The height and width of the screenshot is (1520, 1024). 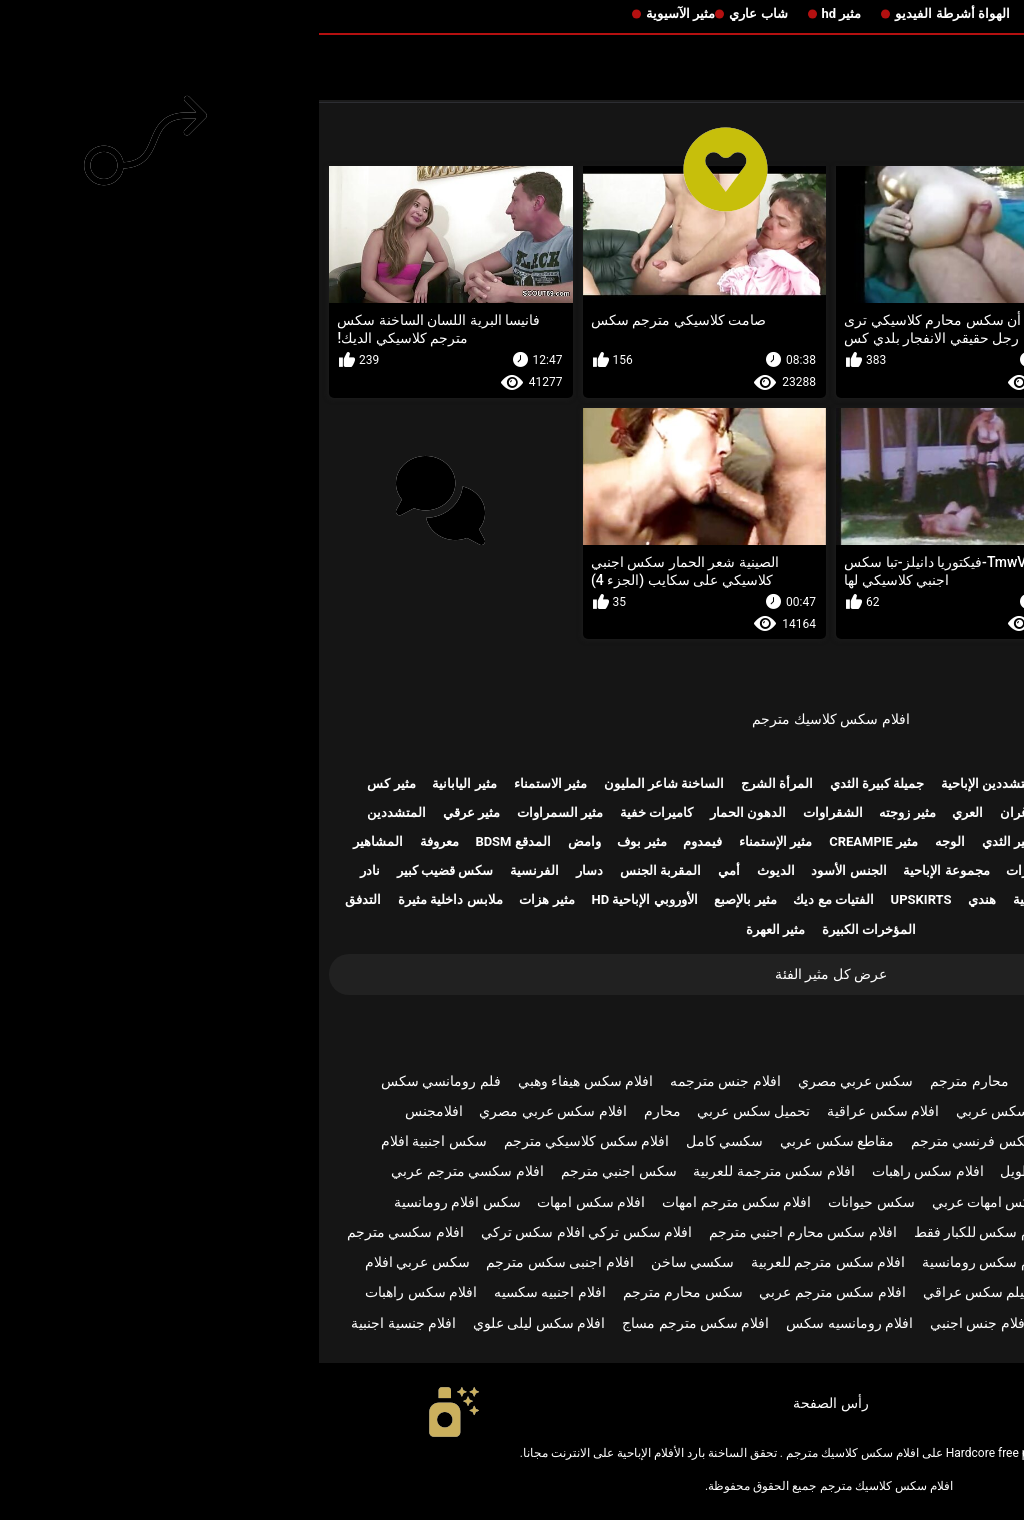 I want to click on open chat or messaging, so click(x=440, y=500).